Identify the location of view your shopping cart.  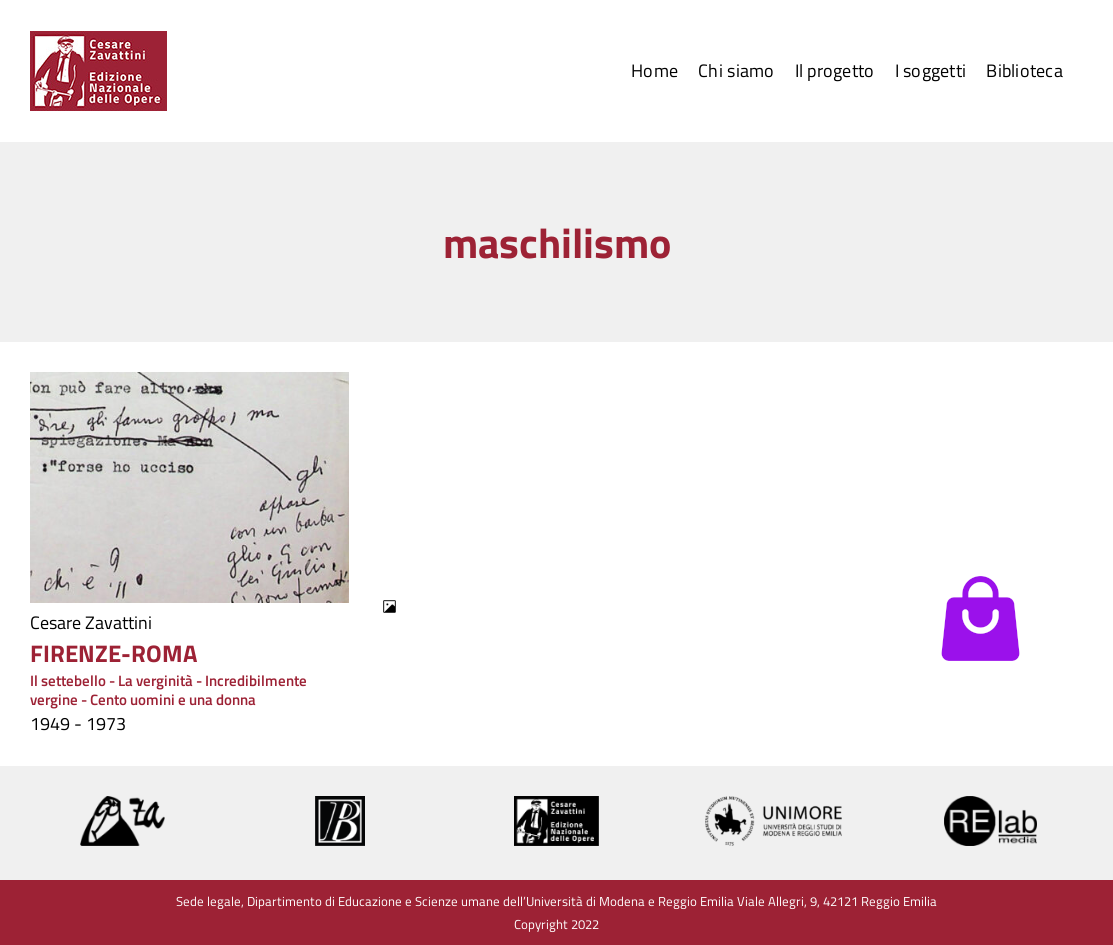
(980, 618).